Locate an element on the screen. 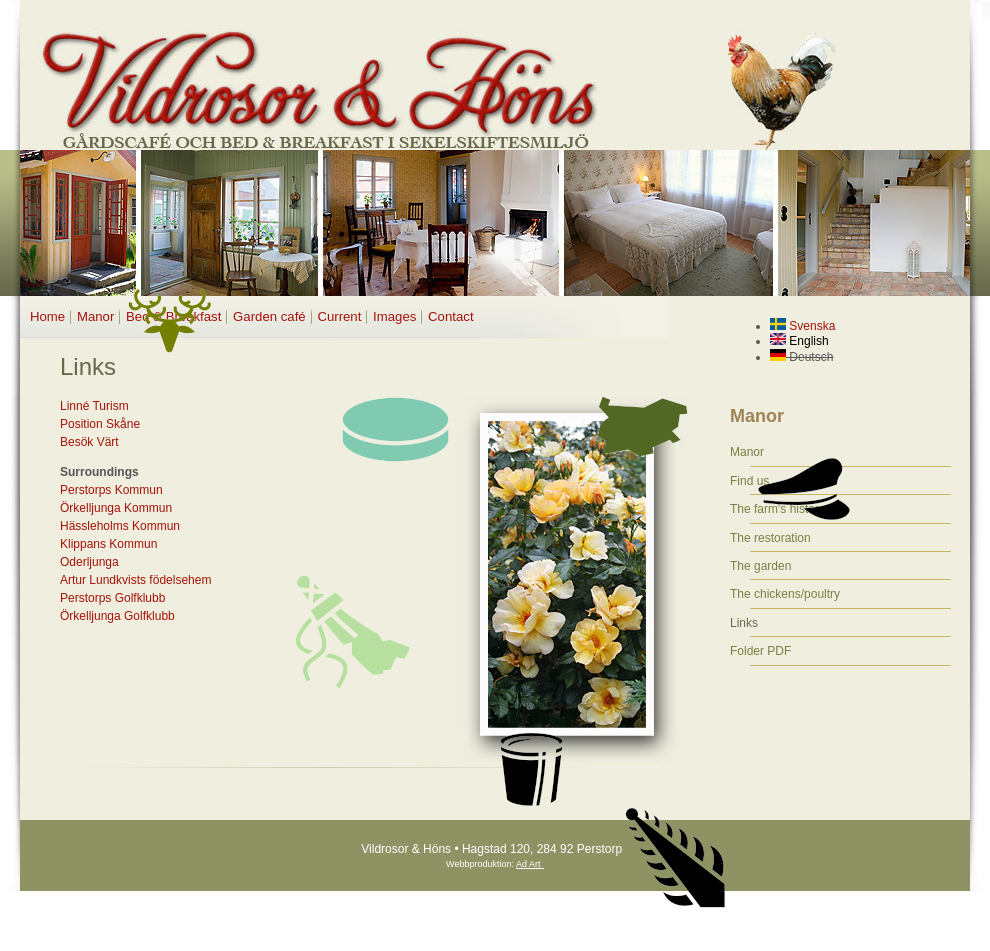 This screenshot has width=990, height=951. select bulgaria as your country or region is located at coordinates (642, 426).